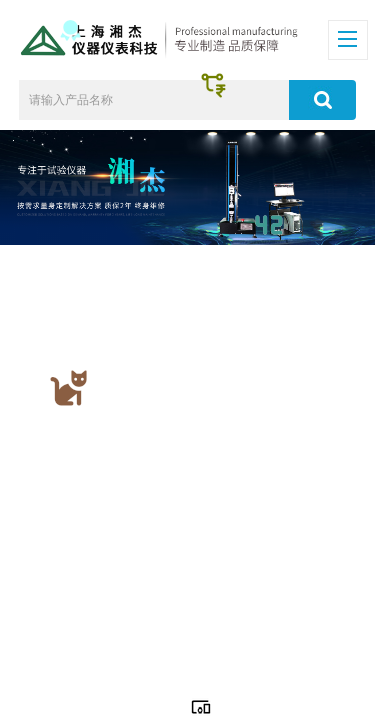 This screenshot has height=720, width=375. Describe the element at coordinates (68, 388) in the screenshot. I see `view pet-related content or services` at that location.